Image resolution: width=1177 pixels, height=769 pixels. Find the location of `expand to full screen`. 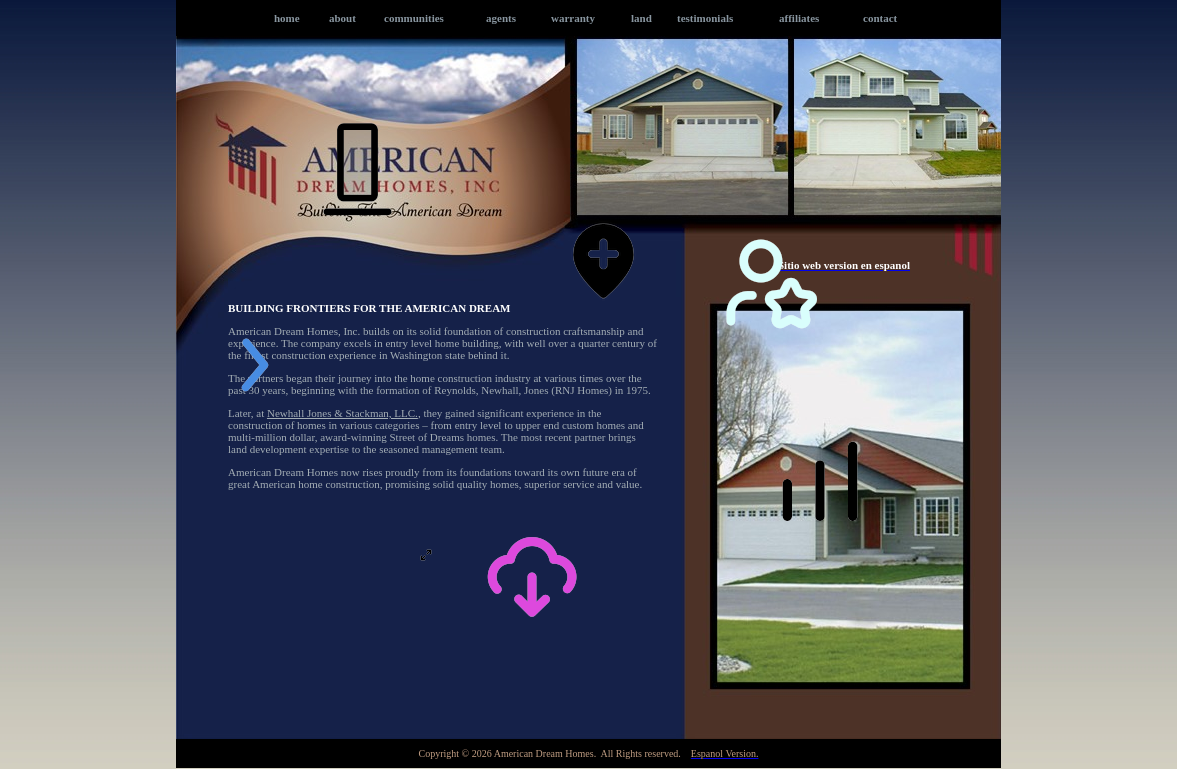

expand to full screen is located at coordinates (426, 555).